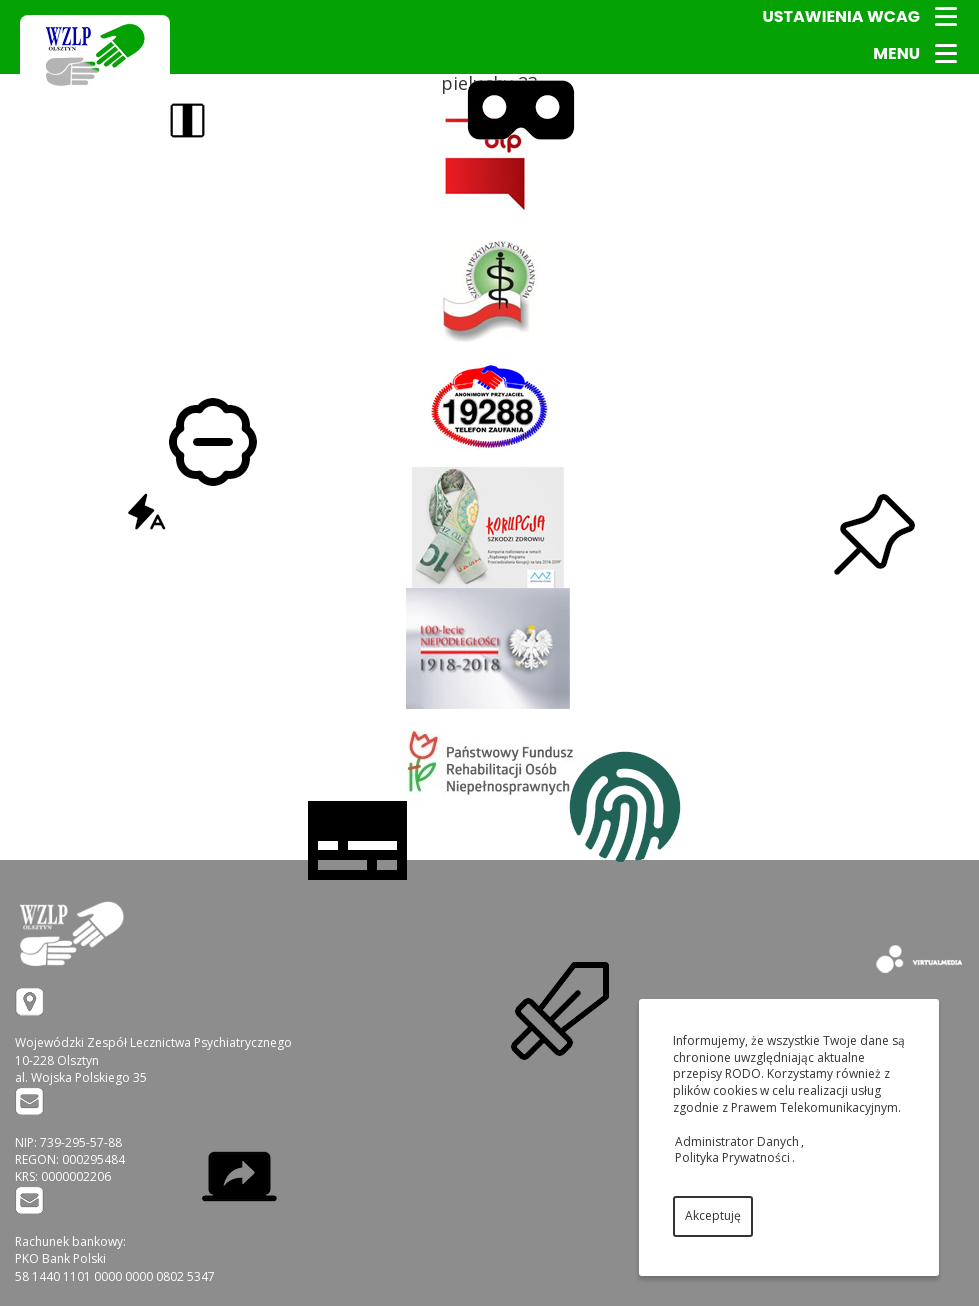 The image size is (979, 1306). Describe the element at coordinates (213, 442) in the screenshot. I see `remove a badge or label` at that location.